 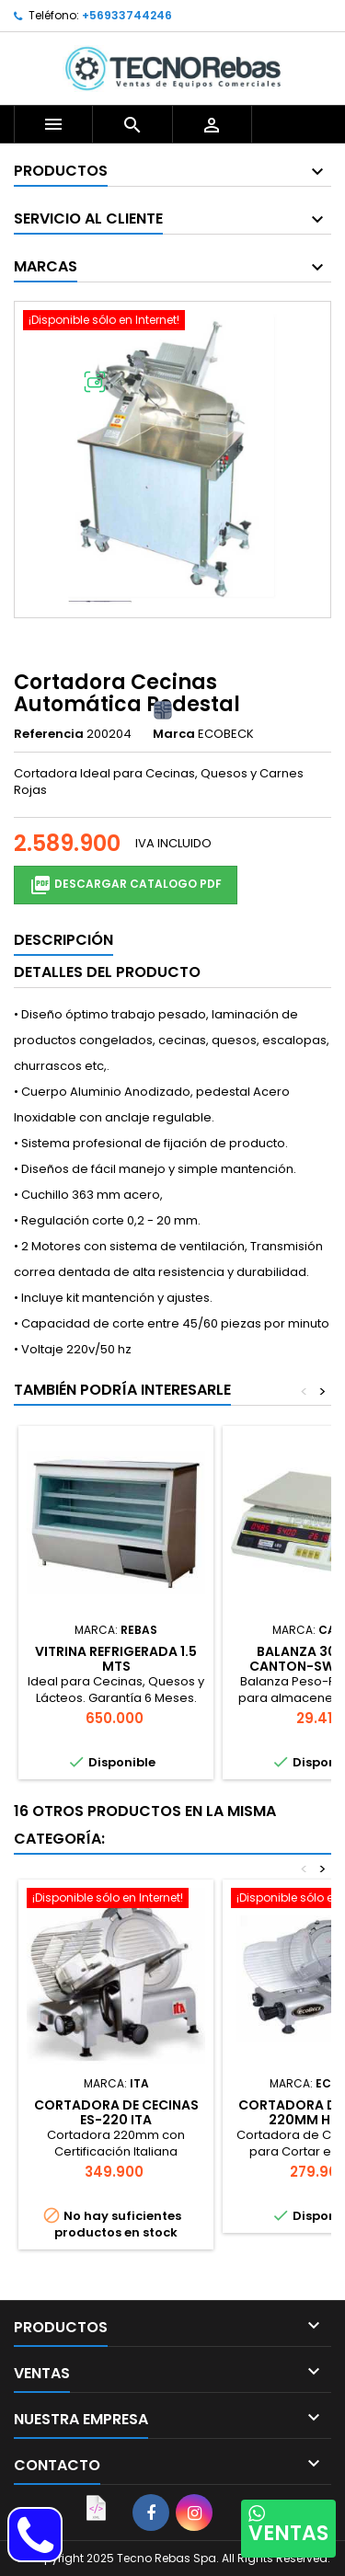 What do you see at coordinates (163, 710) in the screenshot?
I see `open gerbview nightly app for viewing gerber PCB files` at bounding box center [163, 710].